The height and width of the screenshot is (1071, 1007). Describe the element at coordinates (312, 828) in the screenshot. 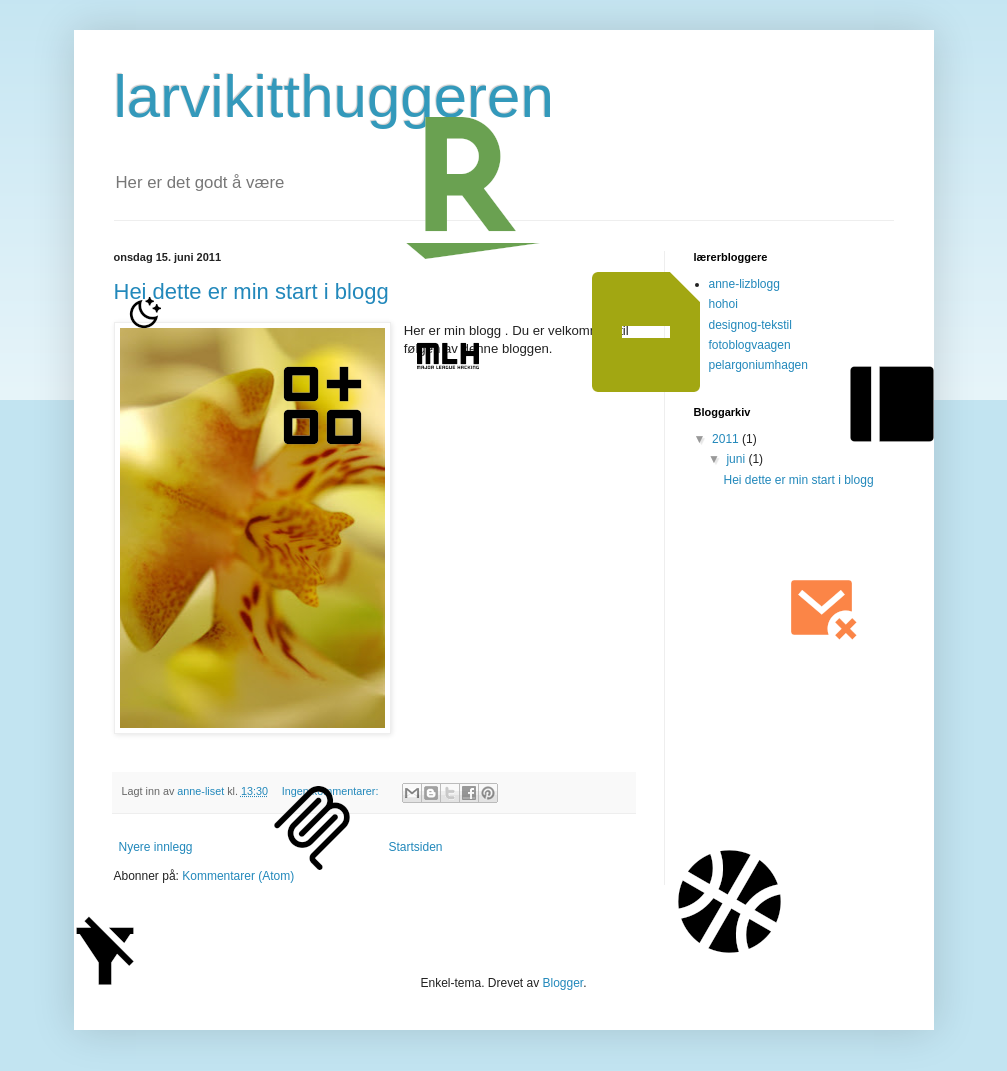

I see `model context protocol (MCP) logo` at that location.